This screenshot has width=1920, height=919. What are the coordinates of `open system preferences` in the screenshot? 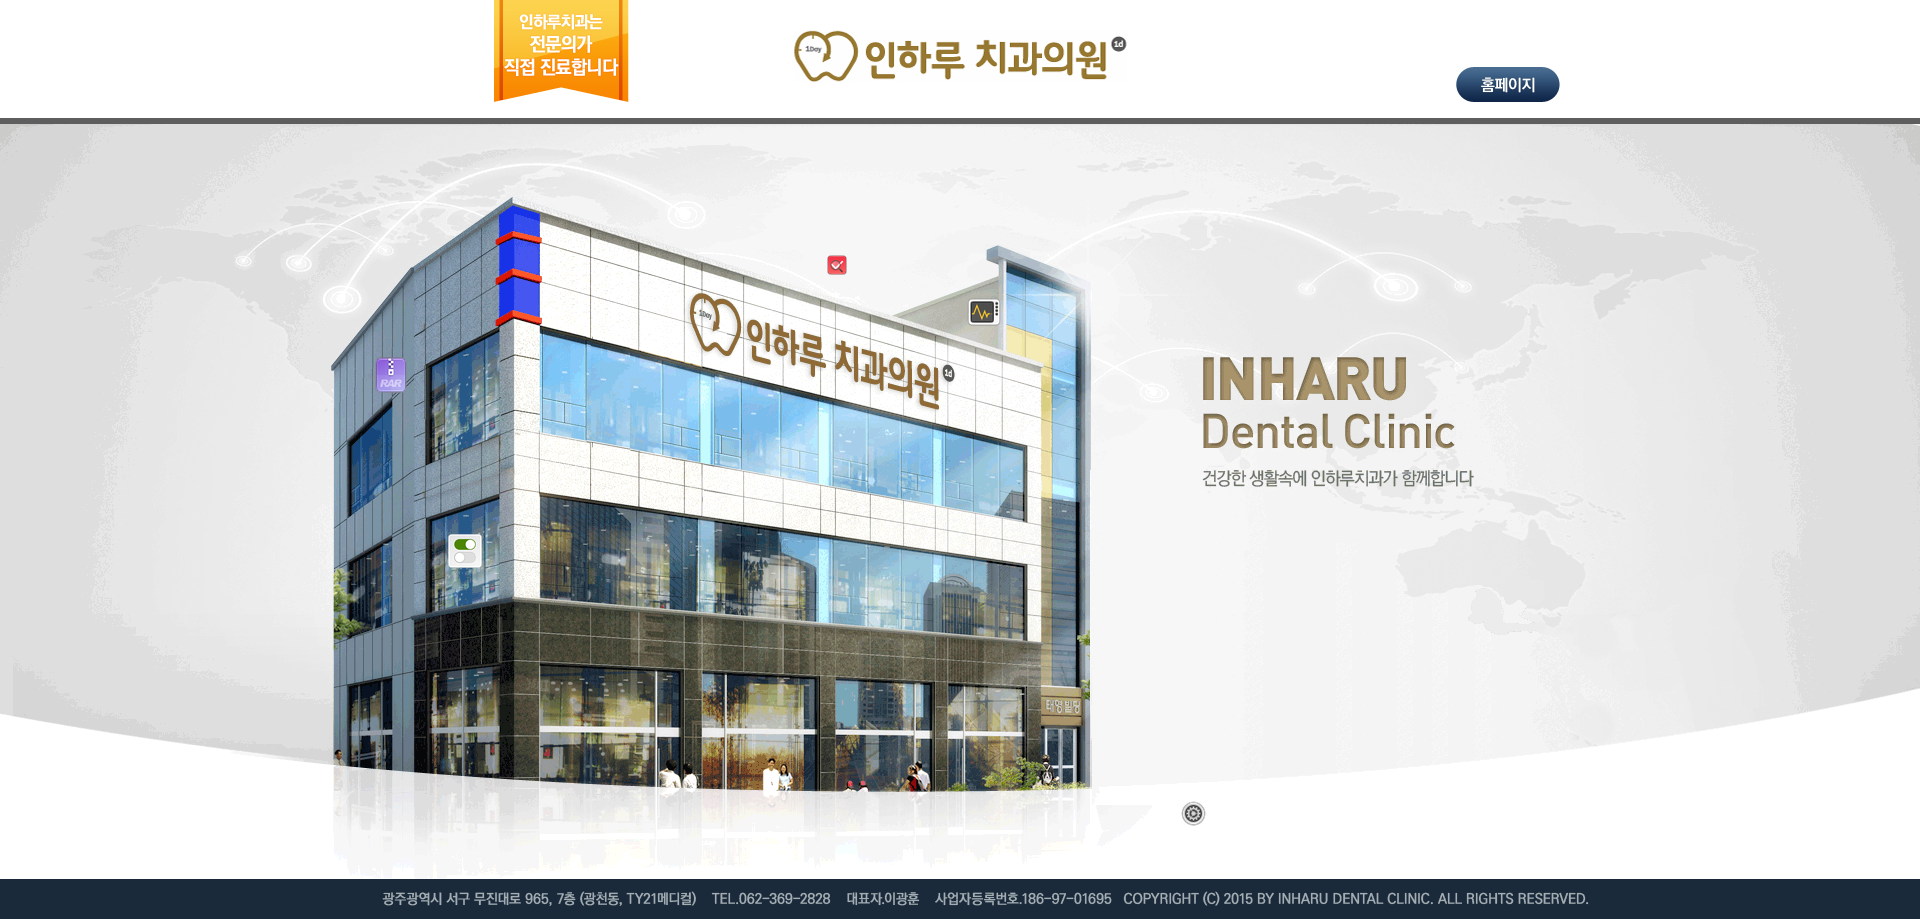 It's located at (1193, 813).